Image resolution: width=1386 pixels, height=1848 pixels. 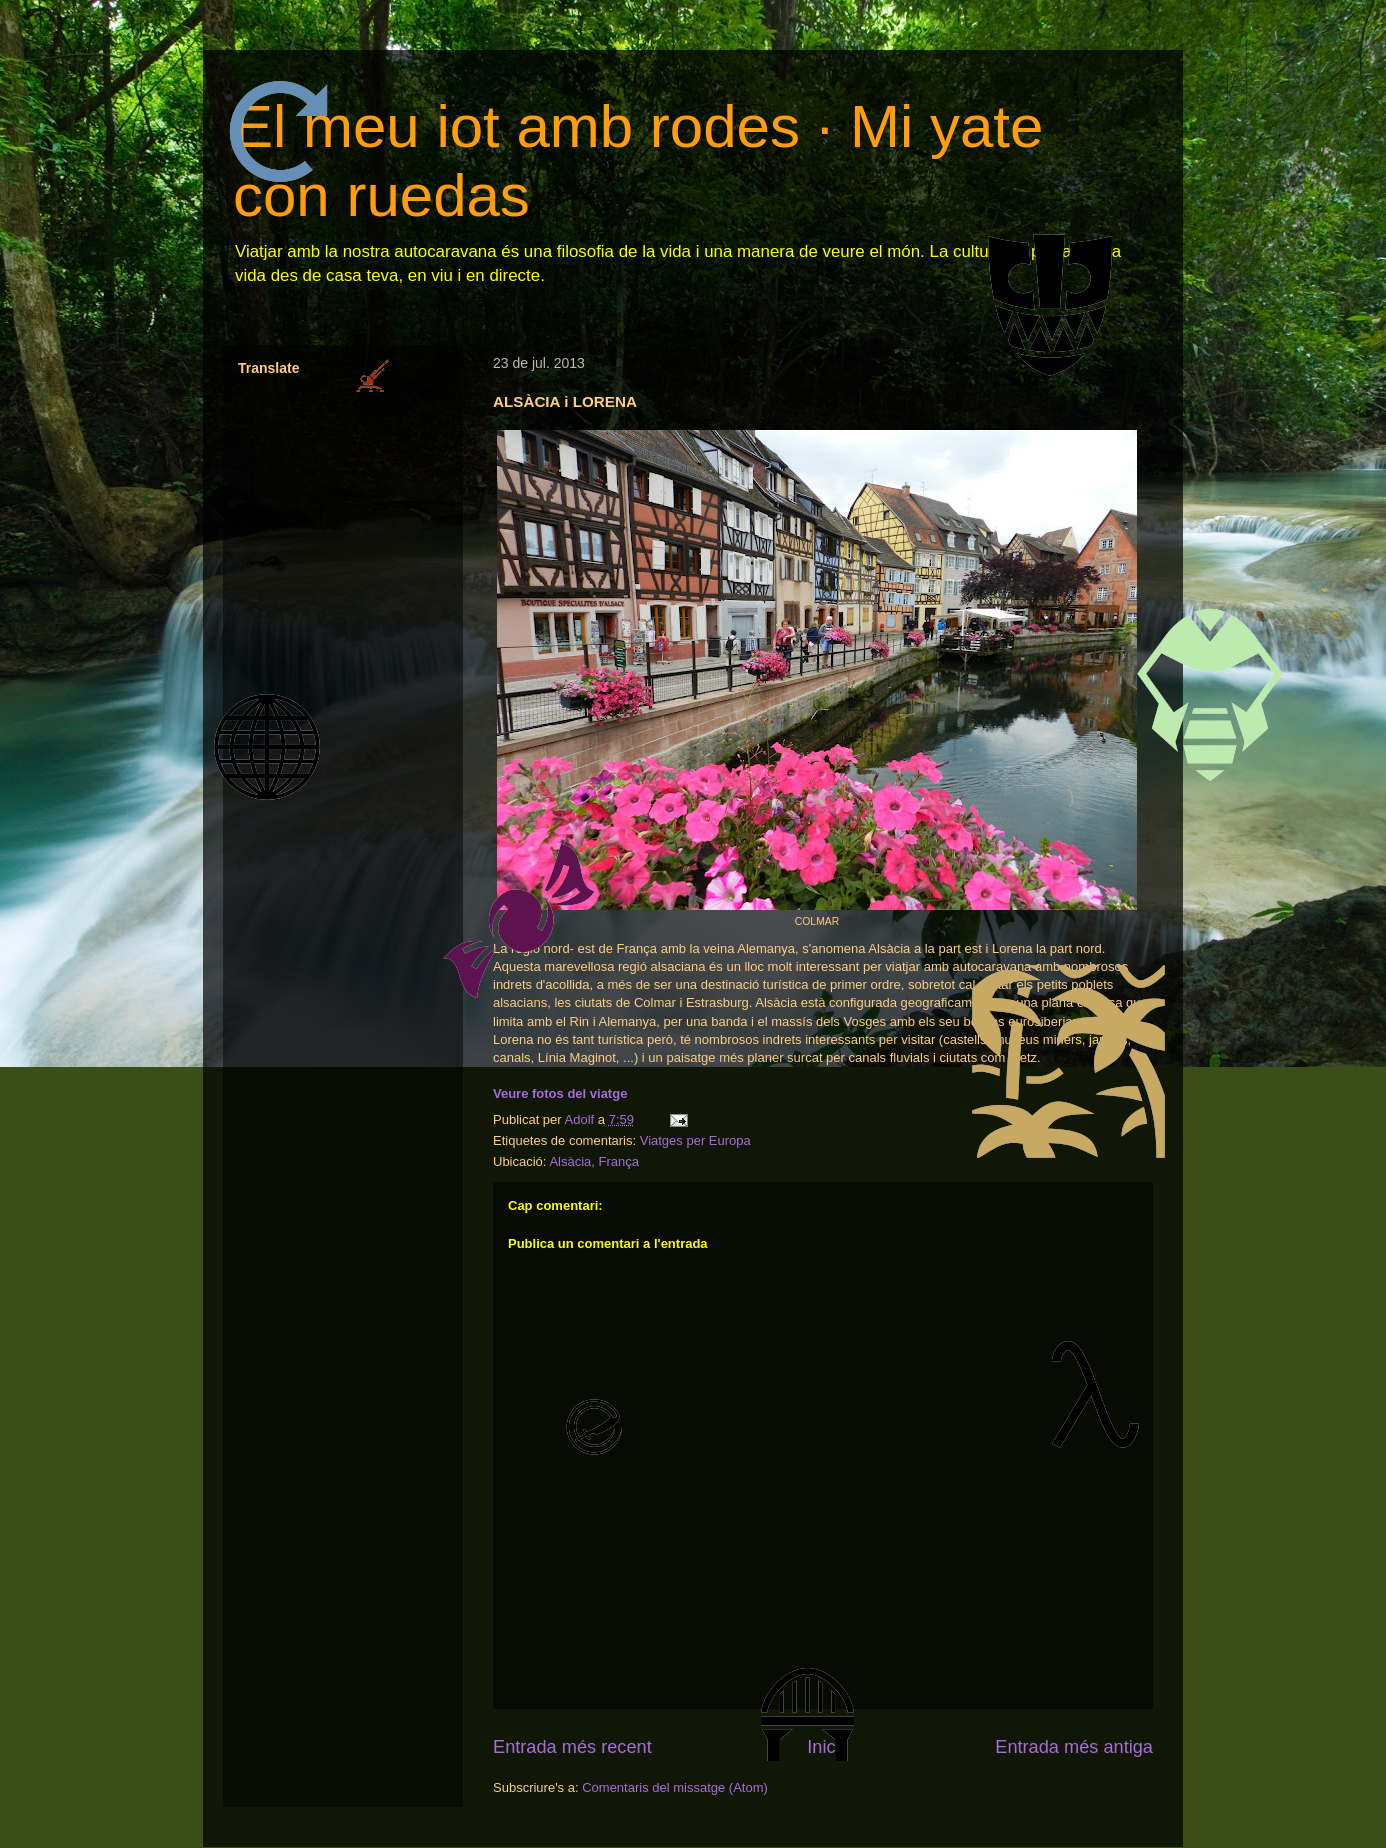 What do you see at coordinates (267, 747) in the screenshot?
I see `access global or international settings` at bounding box center [267, 747].